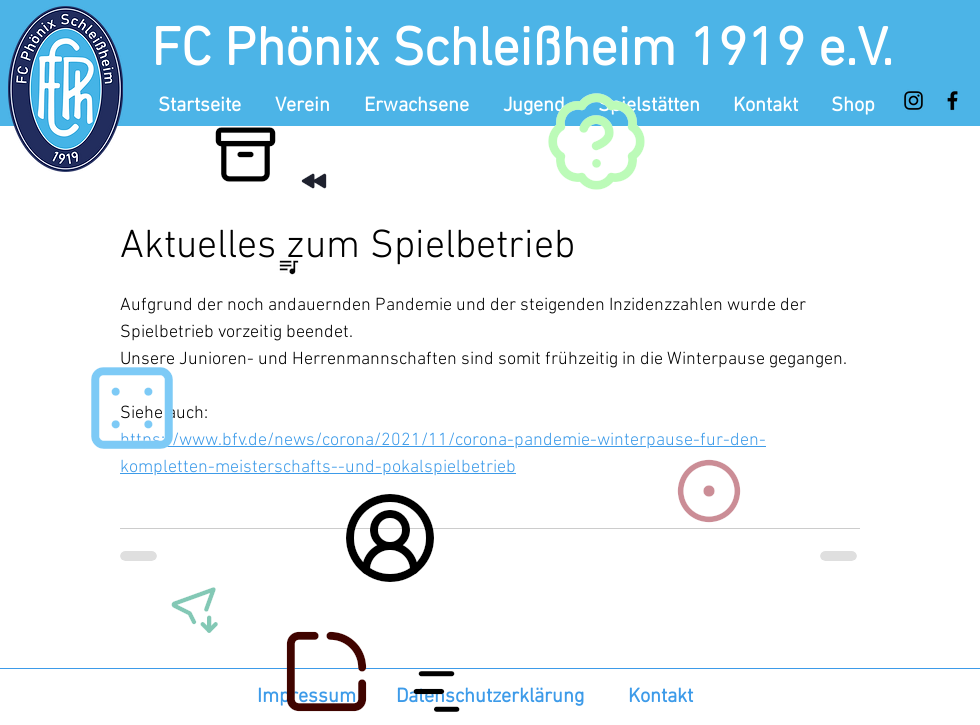  Describe the element at coordinates (314, 181) in the screenshot. I see `skip to previous track` at that location.